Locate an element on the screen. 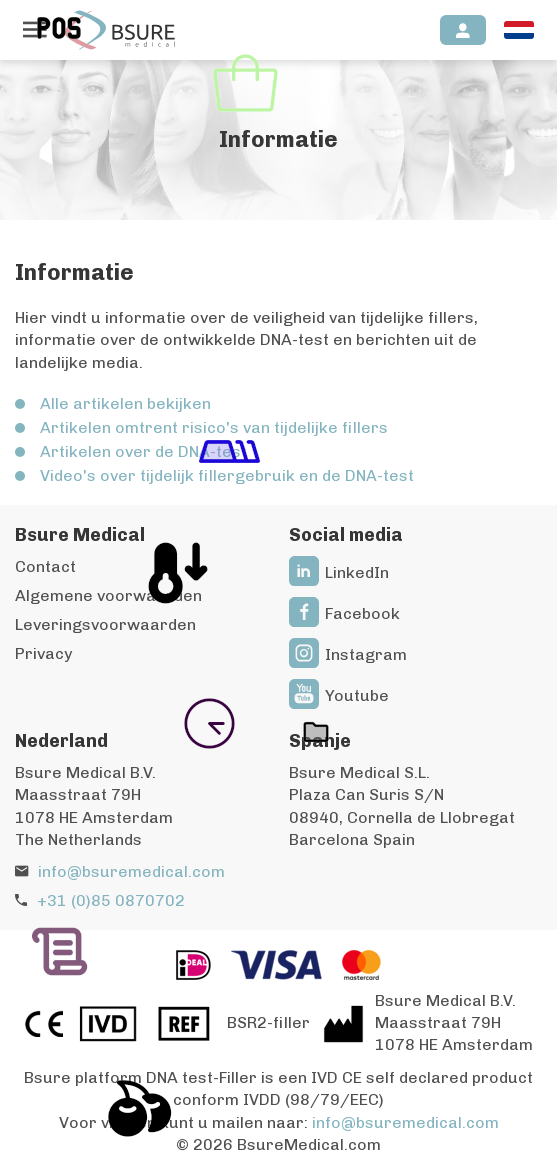 The image size is (557, 1176). view your shopping bag is located at coordinates (245, 86).